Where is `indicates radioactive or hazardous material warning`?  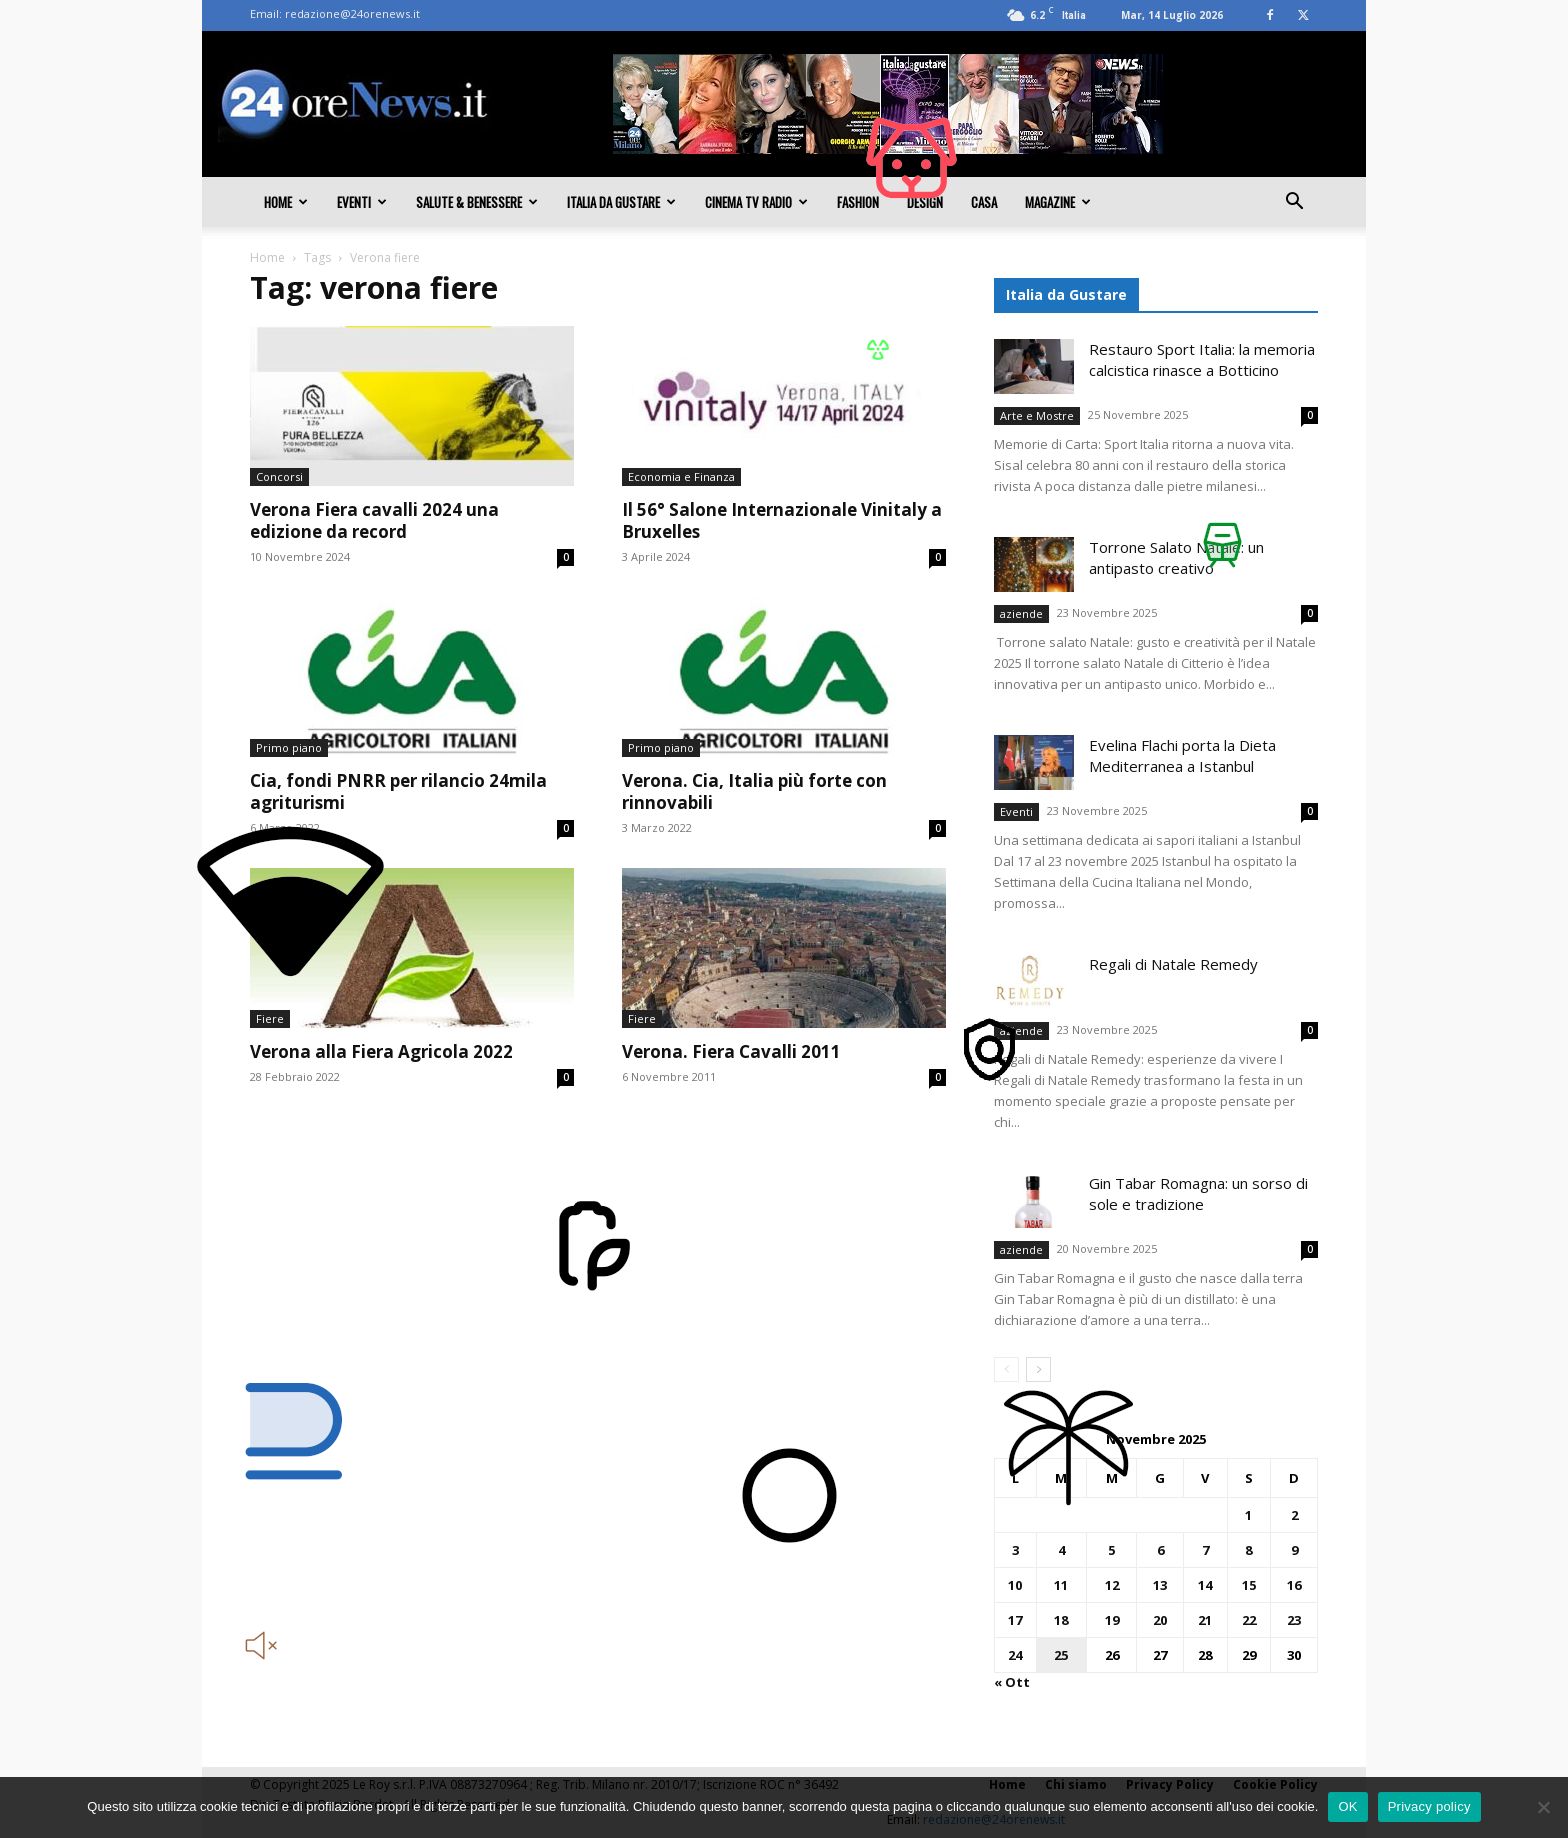
indicates radioactive or hazardous material warning is located at coordinates (878, 349).